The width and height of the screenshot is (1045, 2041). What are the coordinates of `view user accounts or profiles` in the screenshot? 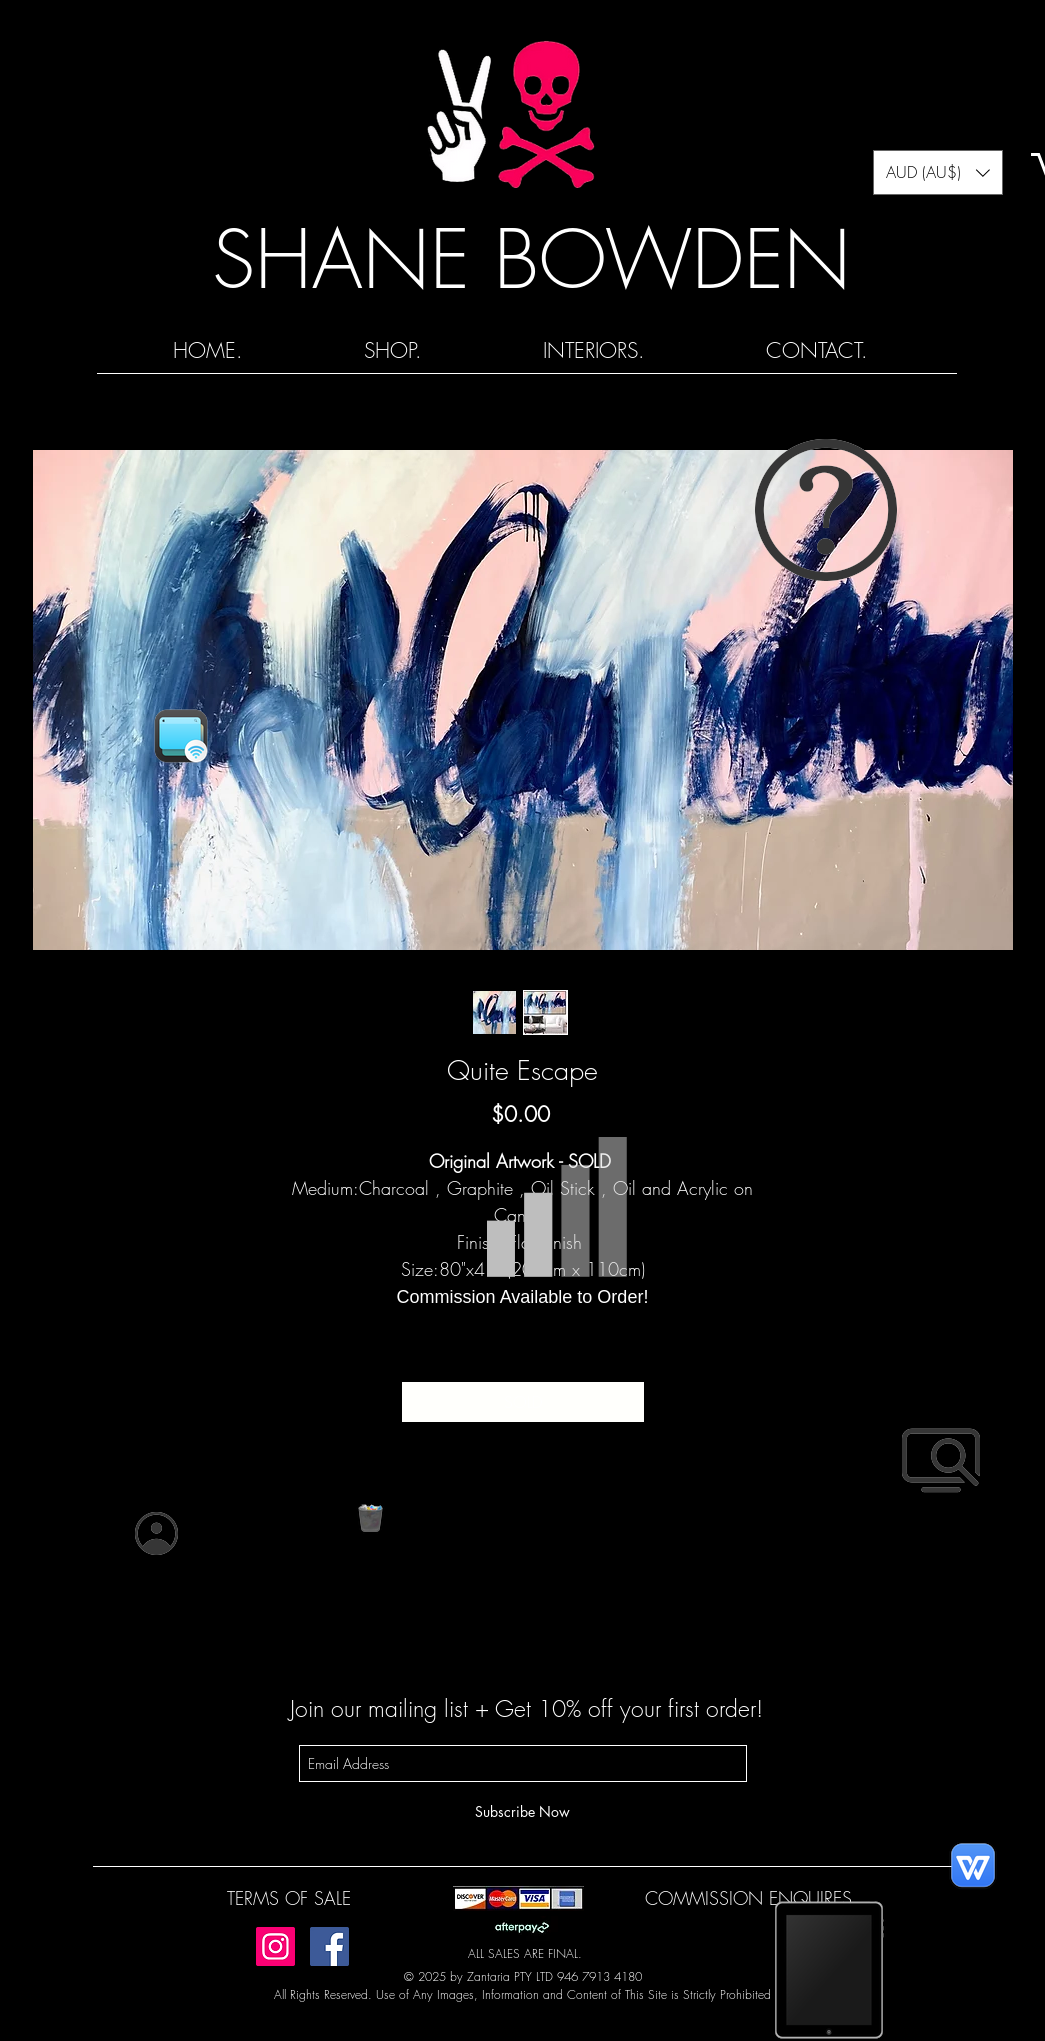 It's located at (156, 1533).